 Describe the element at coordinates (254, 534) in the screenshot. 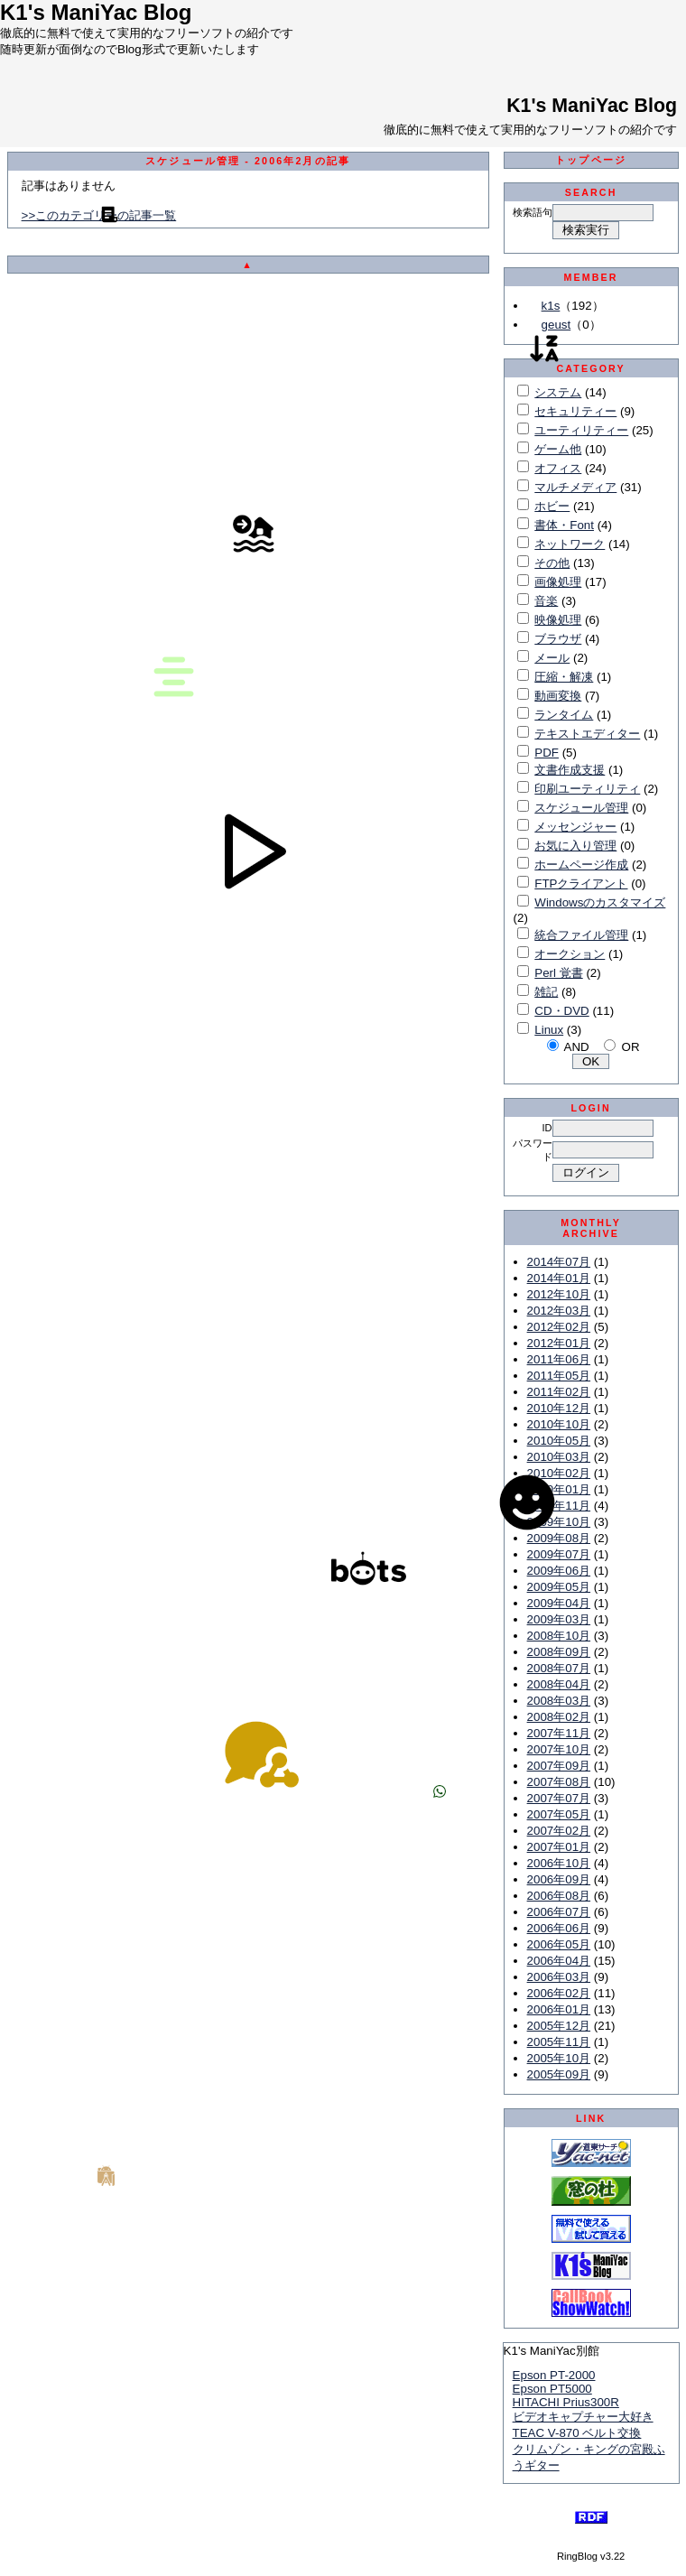

I see `navigate to flood evacuation routes` at that location.